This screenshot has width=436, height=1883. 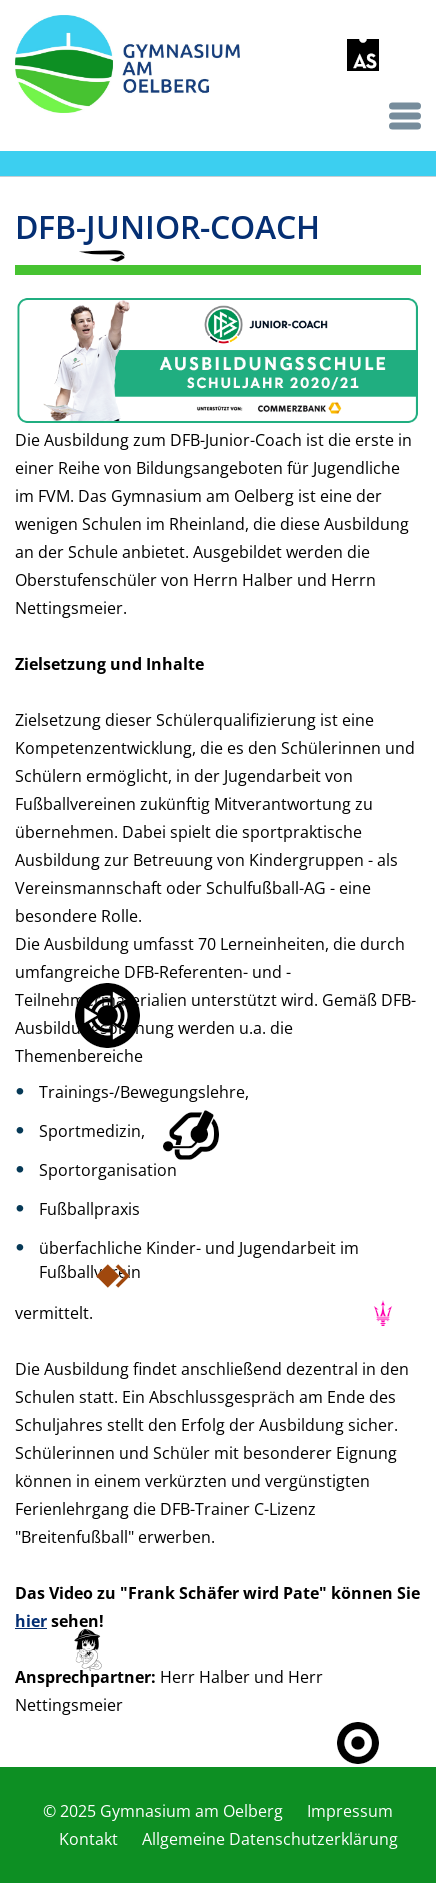 What do you see at coordinates (383, 1313) in the screenshot?
I see `maserati brand logo` at bounding box center [383, 1313].